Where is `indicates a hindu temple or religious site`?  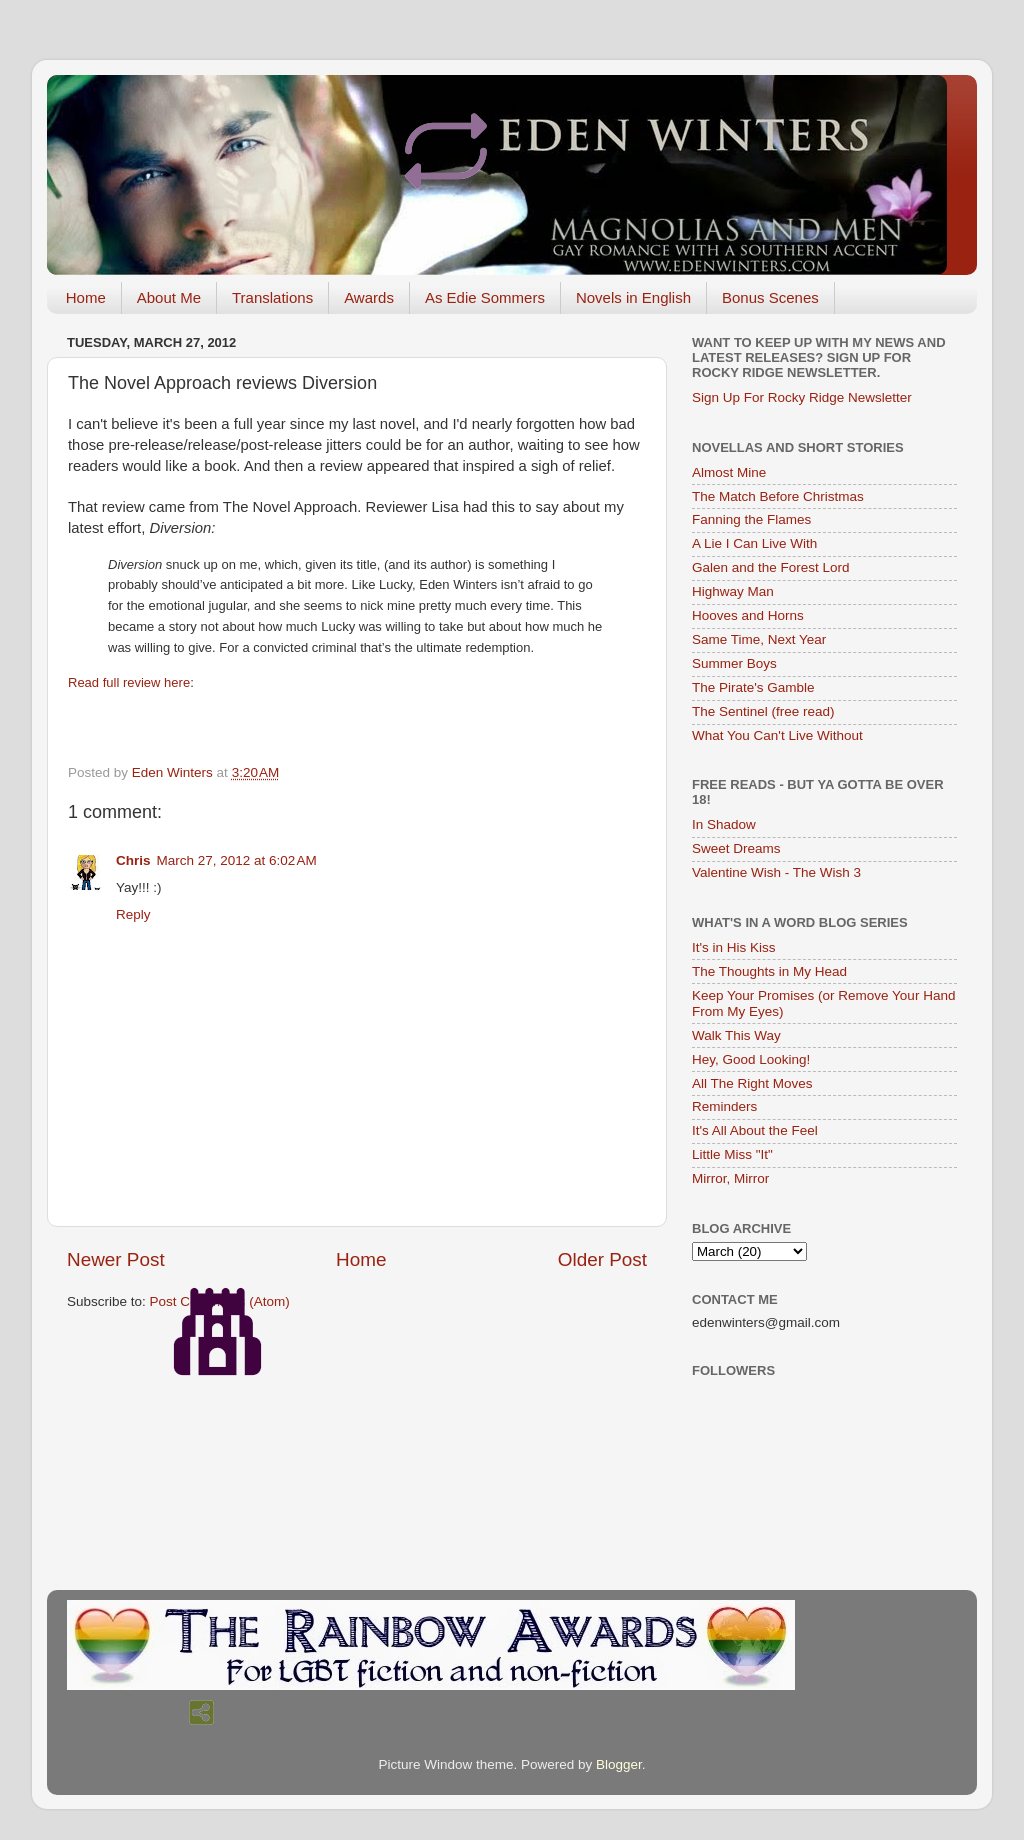
indicates a hindu temple or religious site is located at coordinates (217, 1331).